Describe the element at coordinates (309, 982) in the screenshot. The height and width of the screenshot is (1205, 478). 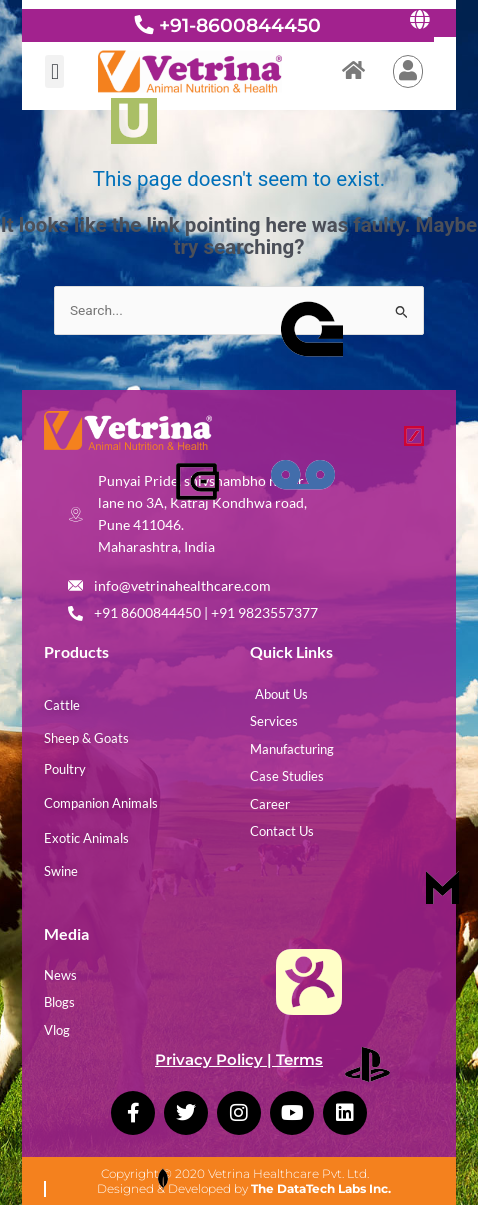
I see `open the Dianping app` at that location.